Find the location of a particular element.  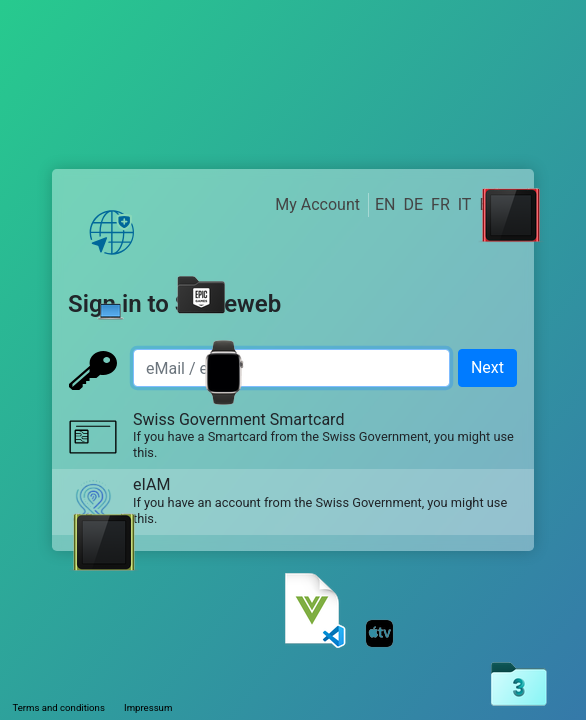

represents a connected iPod nano device is located at coordinates (511, 215).